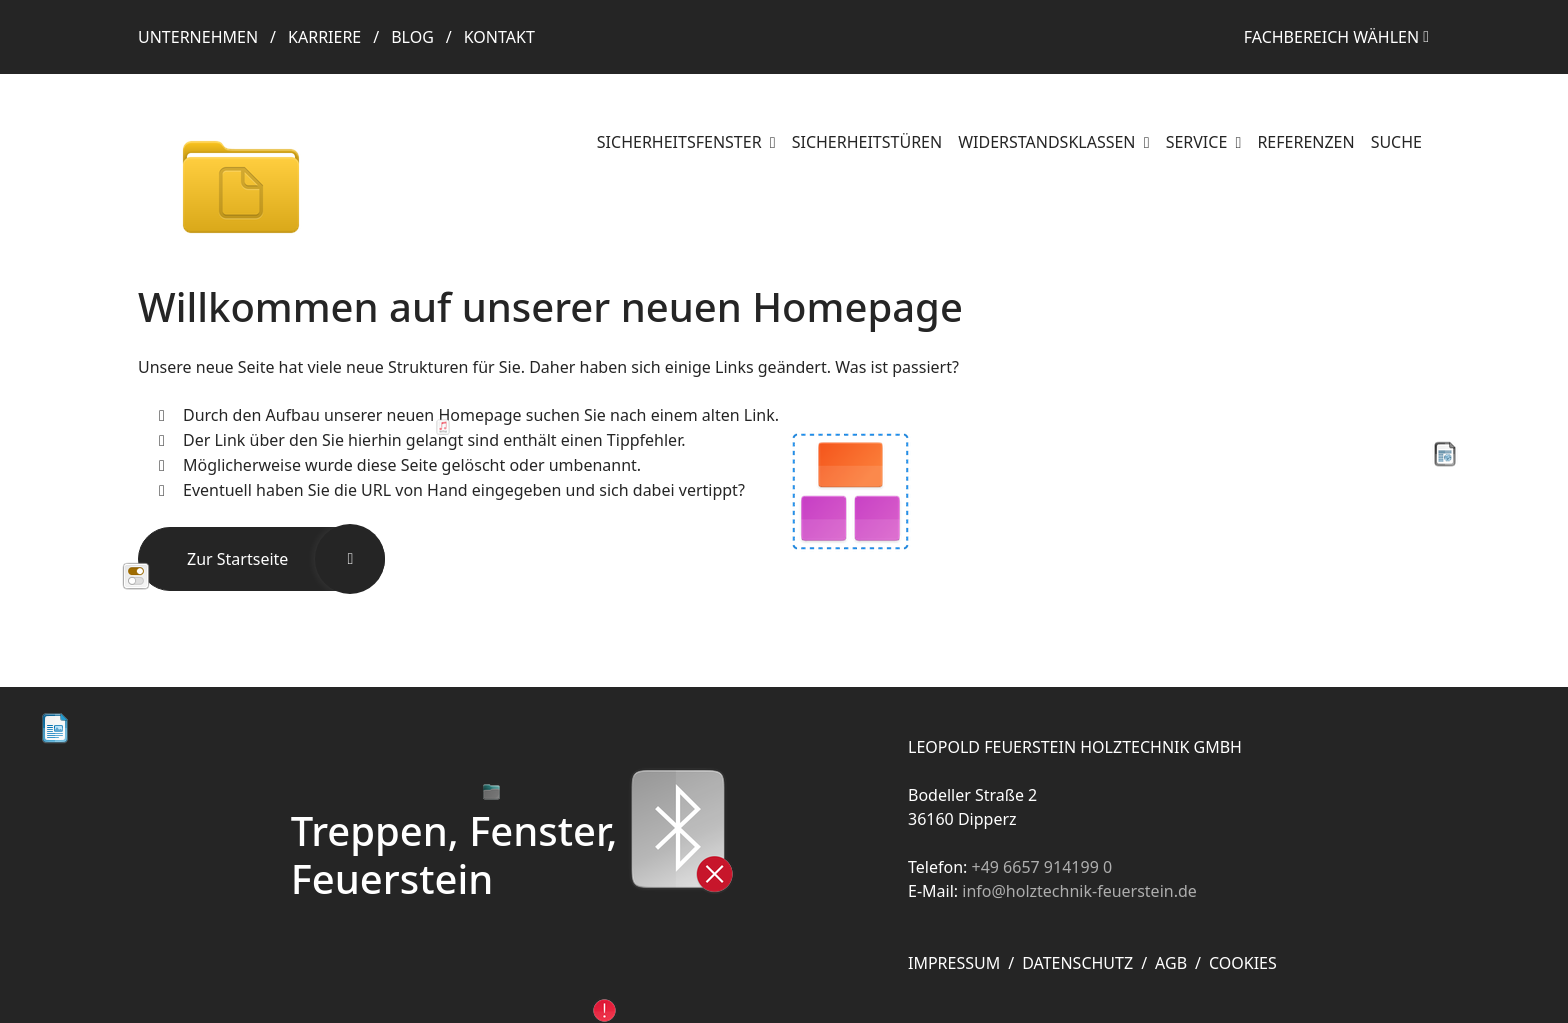  What do you see at coordinates (678, 829) in the screenshot?
I see `bluetooth is currently disabled` at bounding box center [678, 829].